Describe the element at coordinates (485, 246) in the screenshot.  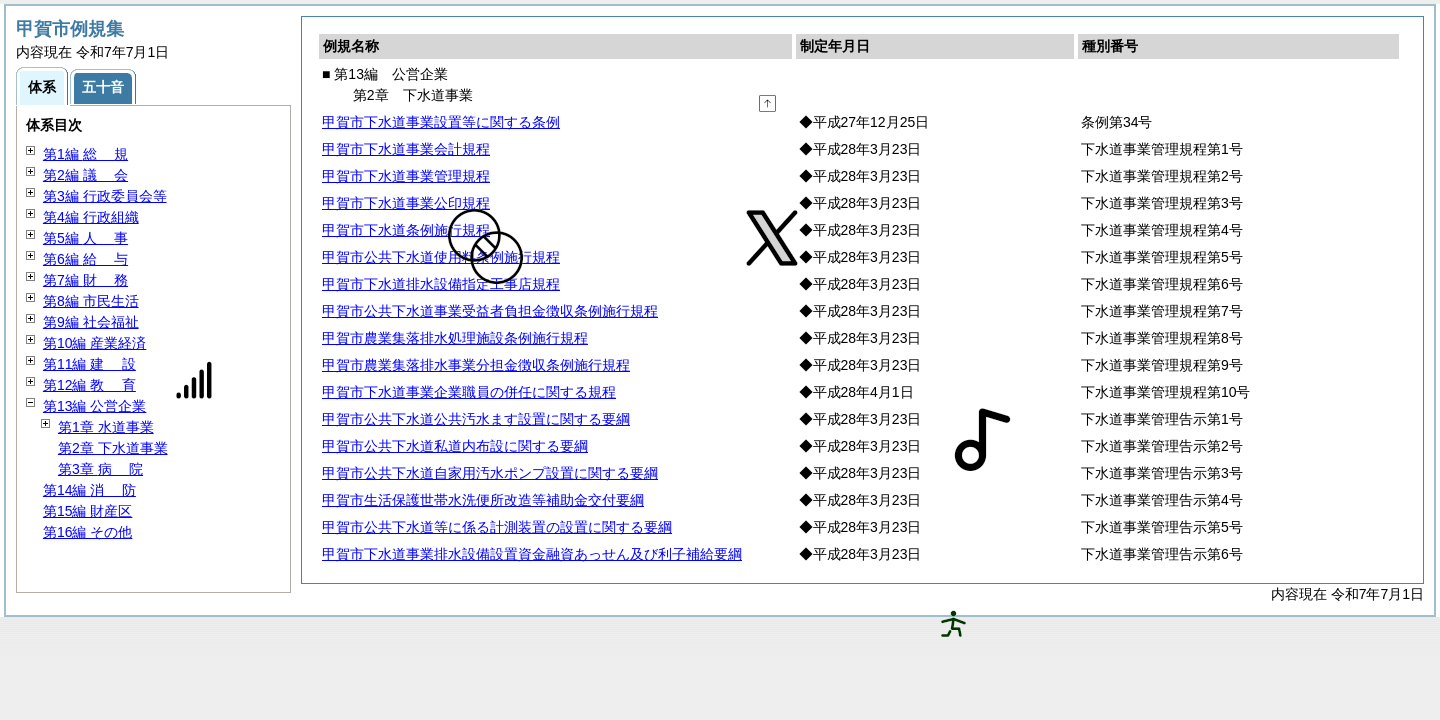
I see `apply intersect operation to selected shapes` at that location.